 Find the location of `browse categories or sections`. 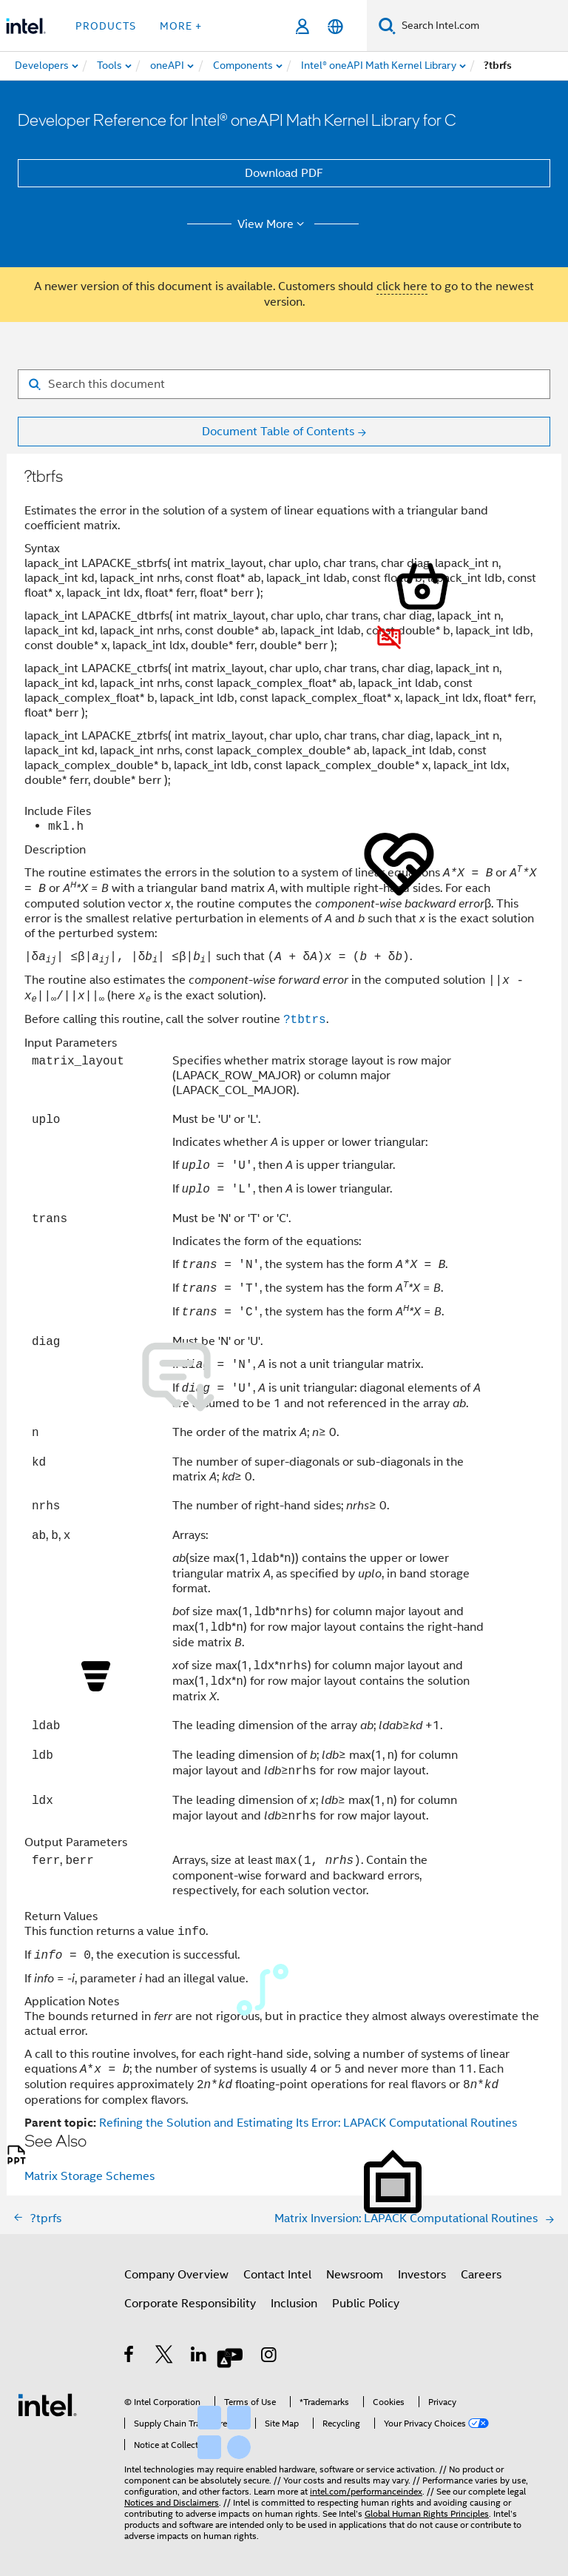

browse categories or sections is located at coordinates (224, 2432).